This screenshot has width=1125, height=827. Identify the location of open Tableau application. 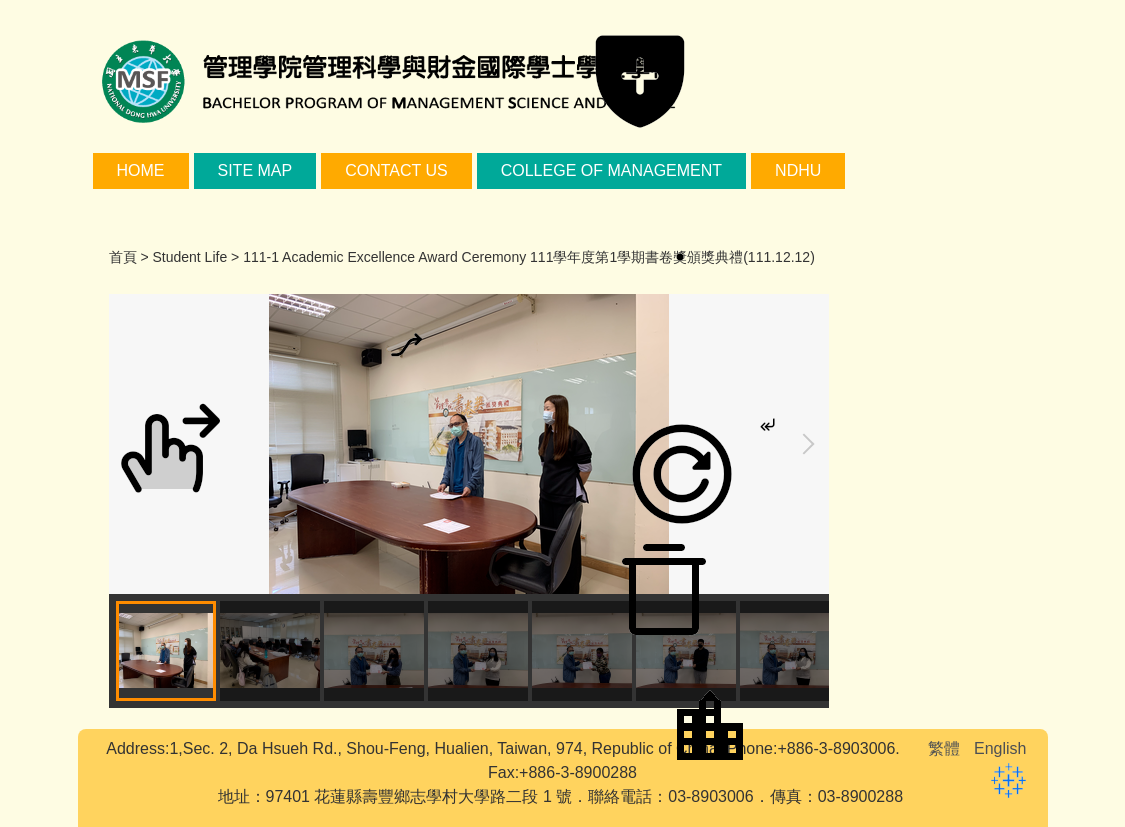
(1008, 780).